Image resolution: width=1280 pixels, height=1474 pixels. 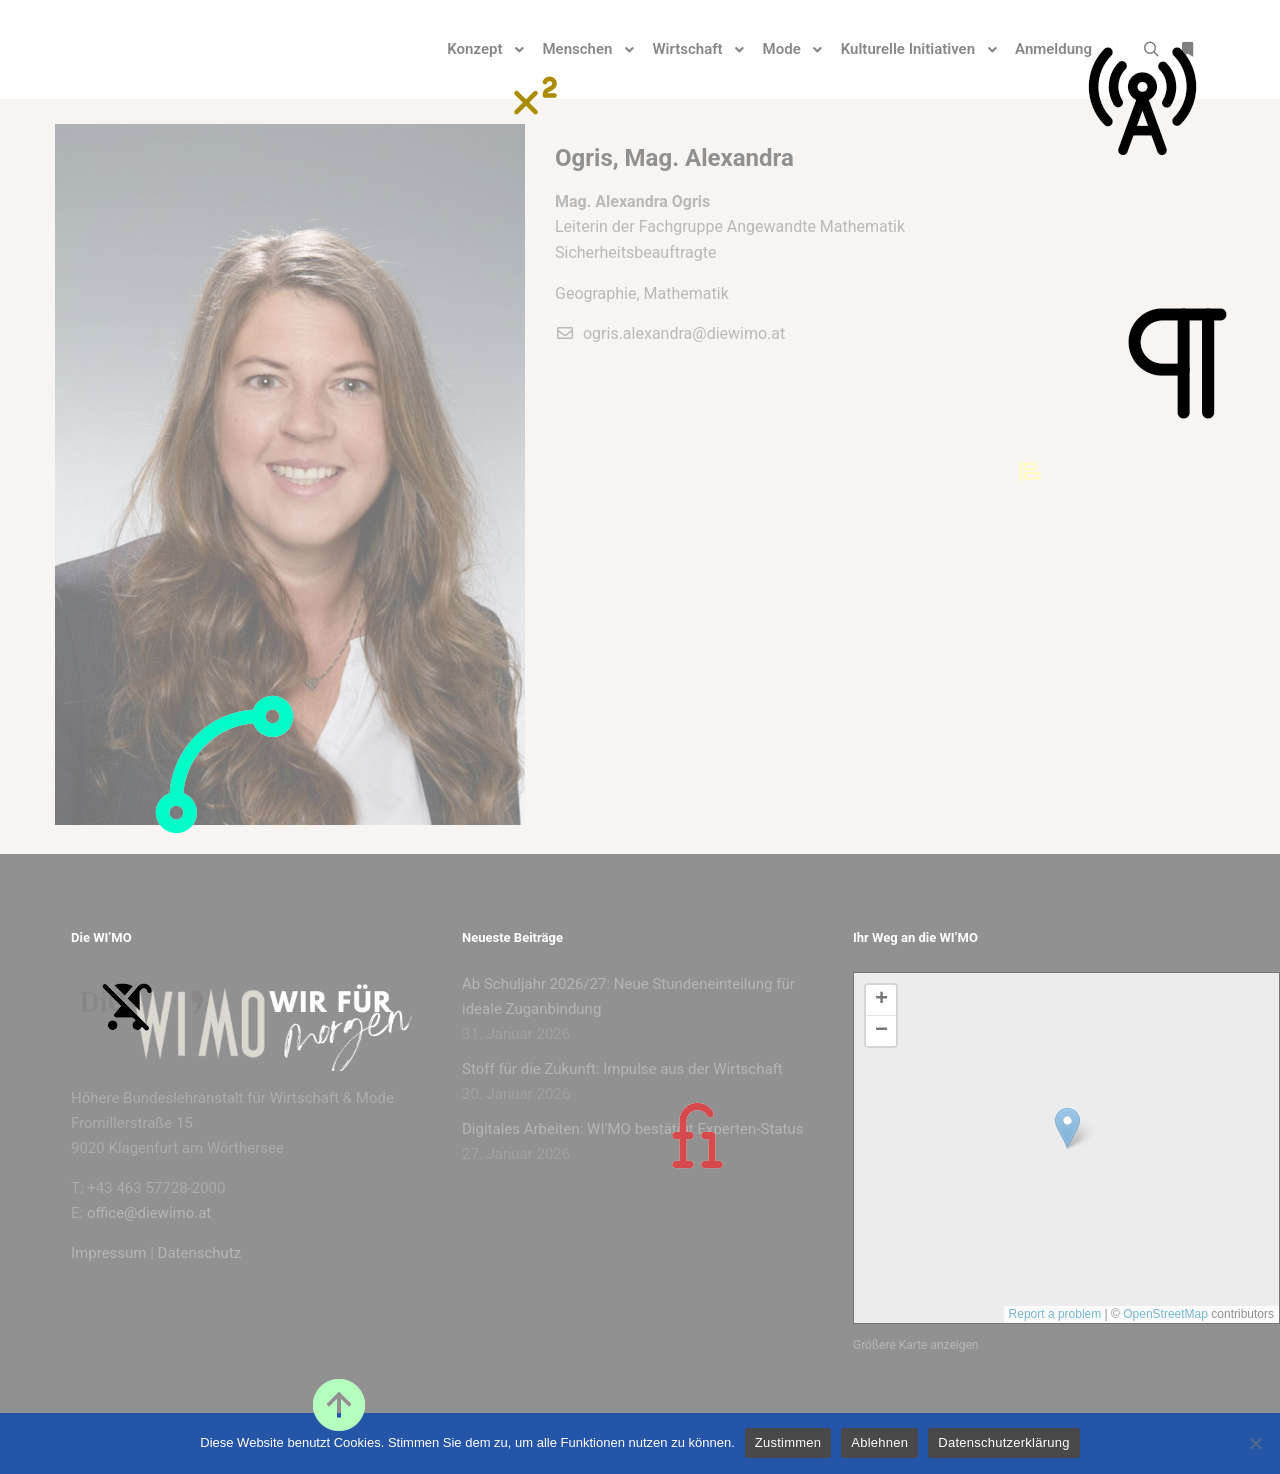 I want to click on toggle paragraph formatting options, so click(x=1177, y=363).